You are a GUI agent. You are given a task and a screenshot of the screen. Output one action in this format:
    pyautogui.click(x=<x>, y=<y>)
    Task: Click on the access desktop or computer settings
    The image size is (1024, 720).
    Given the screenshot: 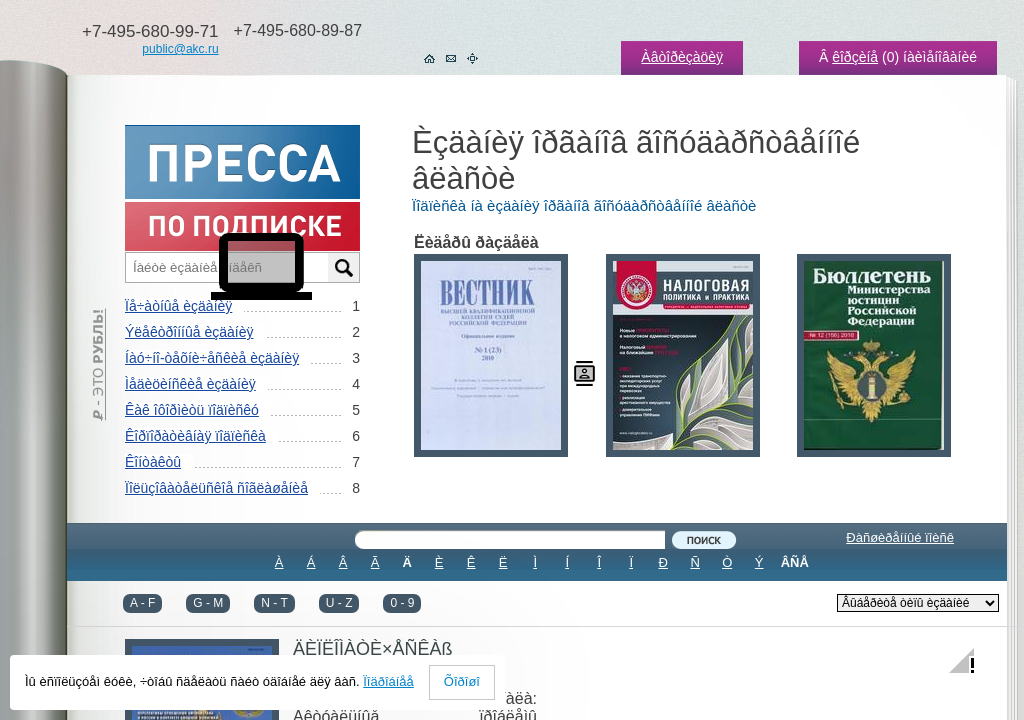 What is the action you would take?
    pyautogui.click(x=261, y=266)
    